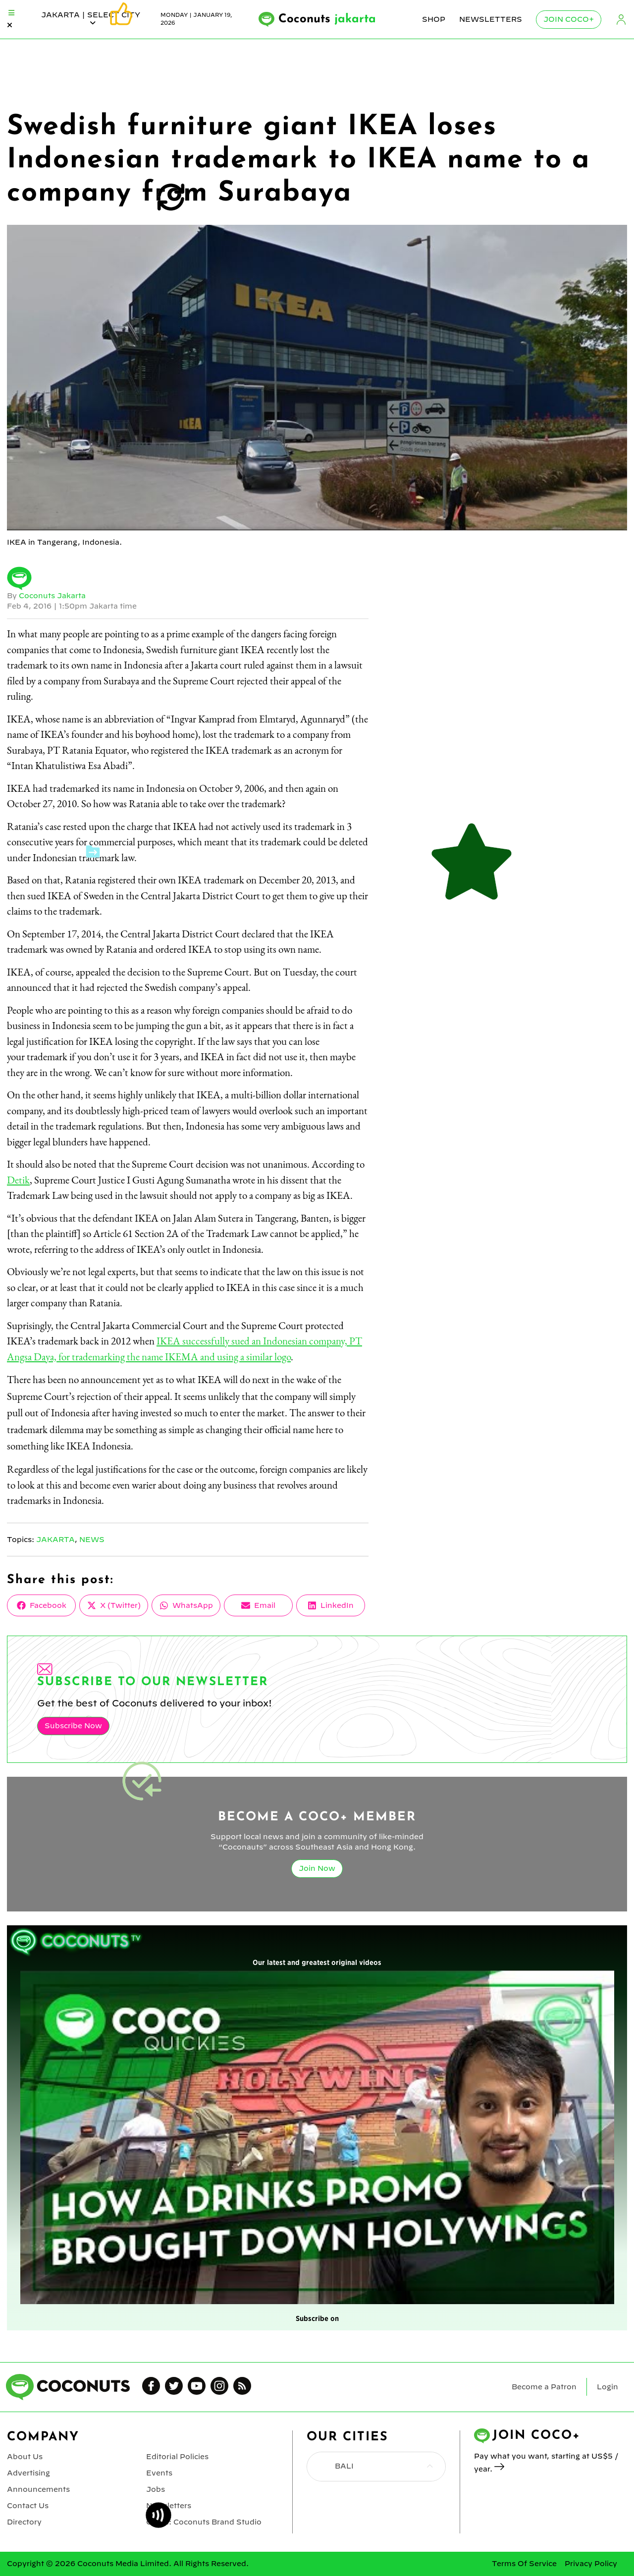 This screenshot has height=2576, width=634. What do you see at coordinates (171, 197) in the screenshot?
I see `refresh the current page or content` at bounding box center [171, 197].